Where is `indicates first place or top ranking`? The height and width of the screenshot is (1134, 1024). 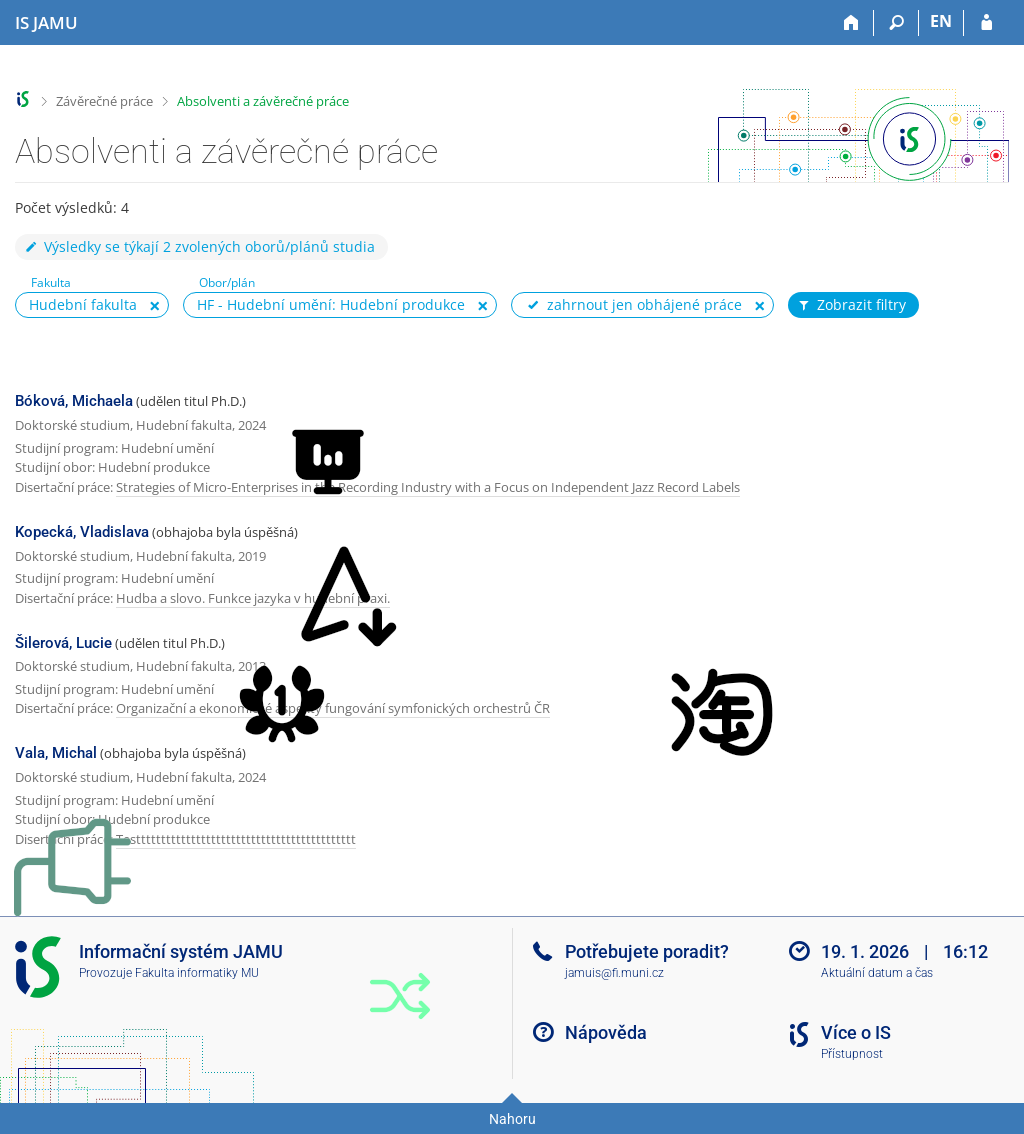 indicates first place or top ranking is located at coordinates (282, 704).